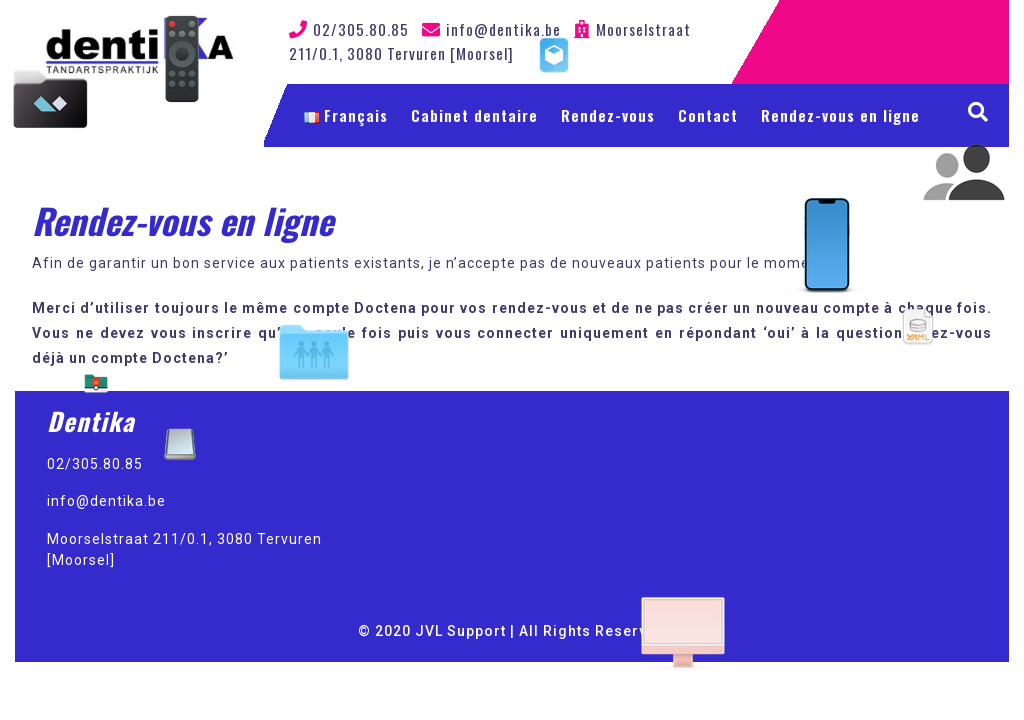  Describe the element at coordinates (182, 59) in the screenshot. I see `connect a tv remote as an input device` at that location.